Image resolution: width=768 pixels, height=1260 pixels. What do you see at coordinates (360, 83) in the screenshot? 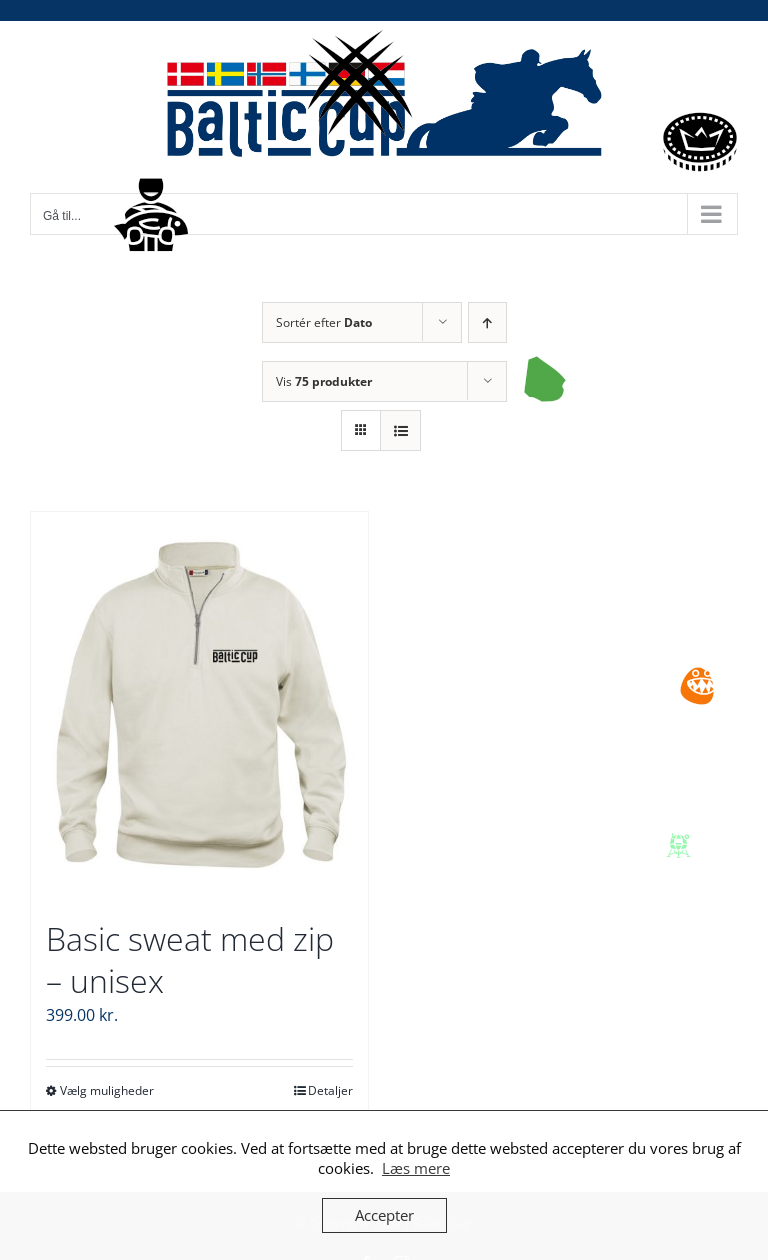
I see `attack or slash action in a game` at bounding box center [360, 83].